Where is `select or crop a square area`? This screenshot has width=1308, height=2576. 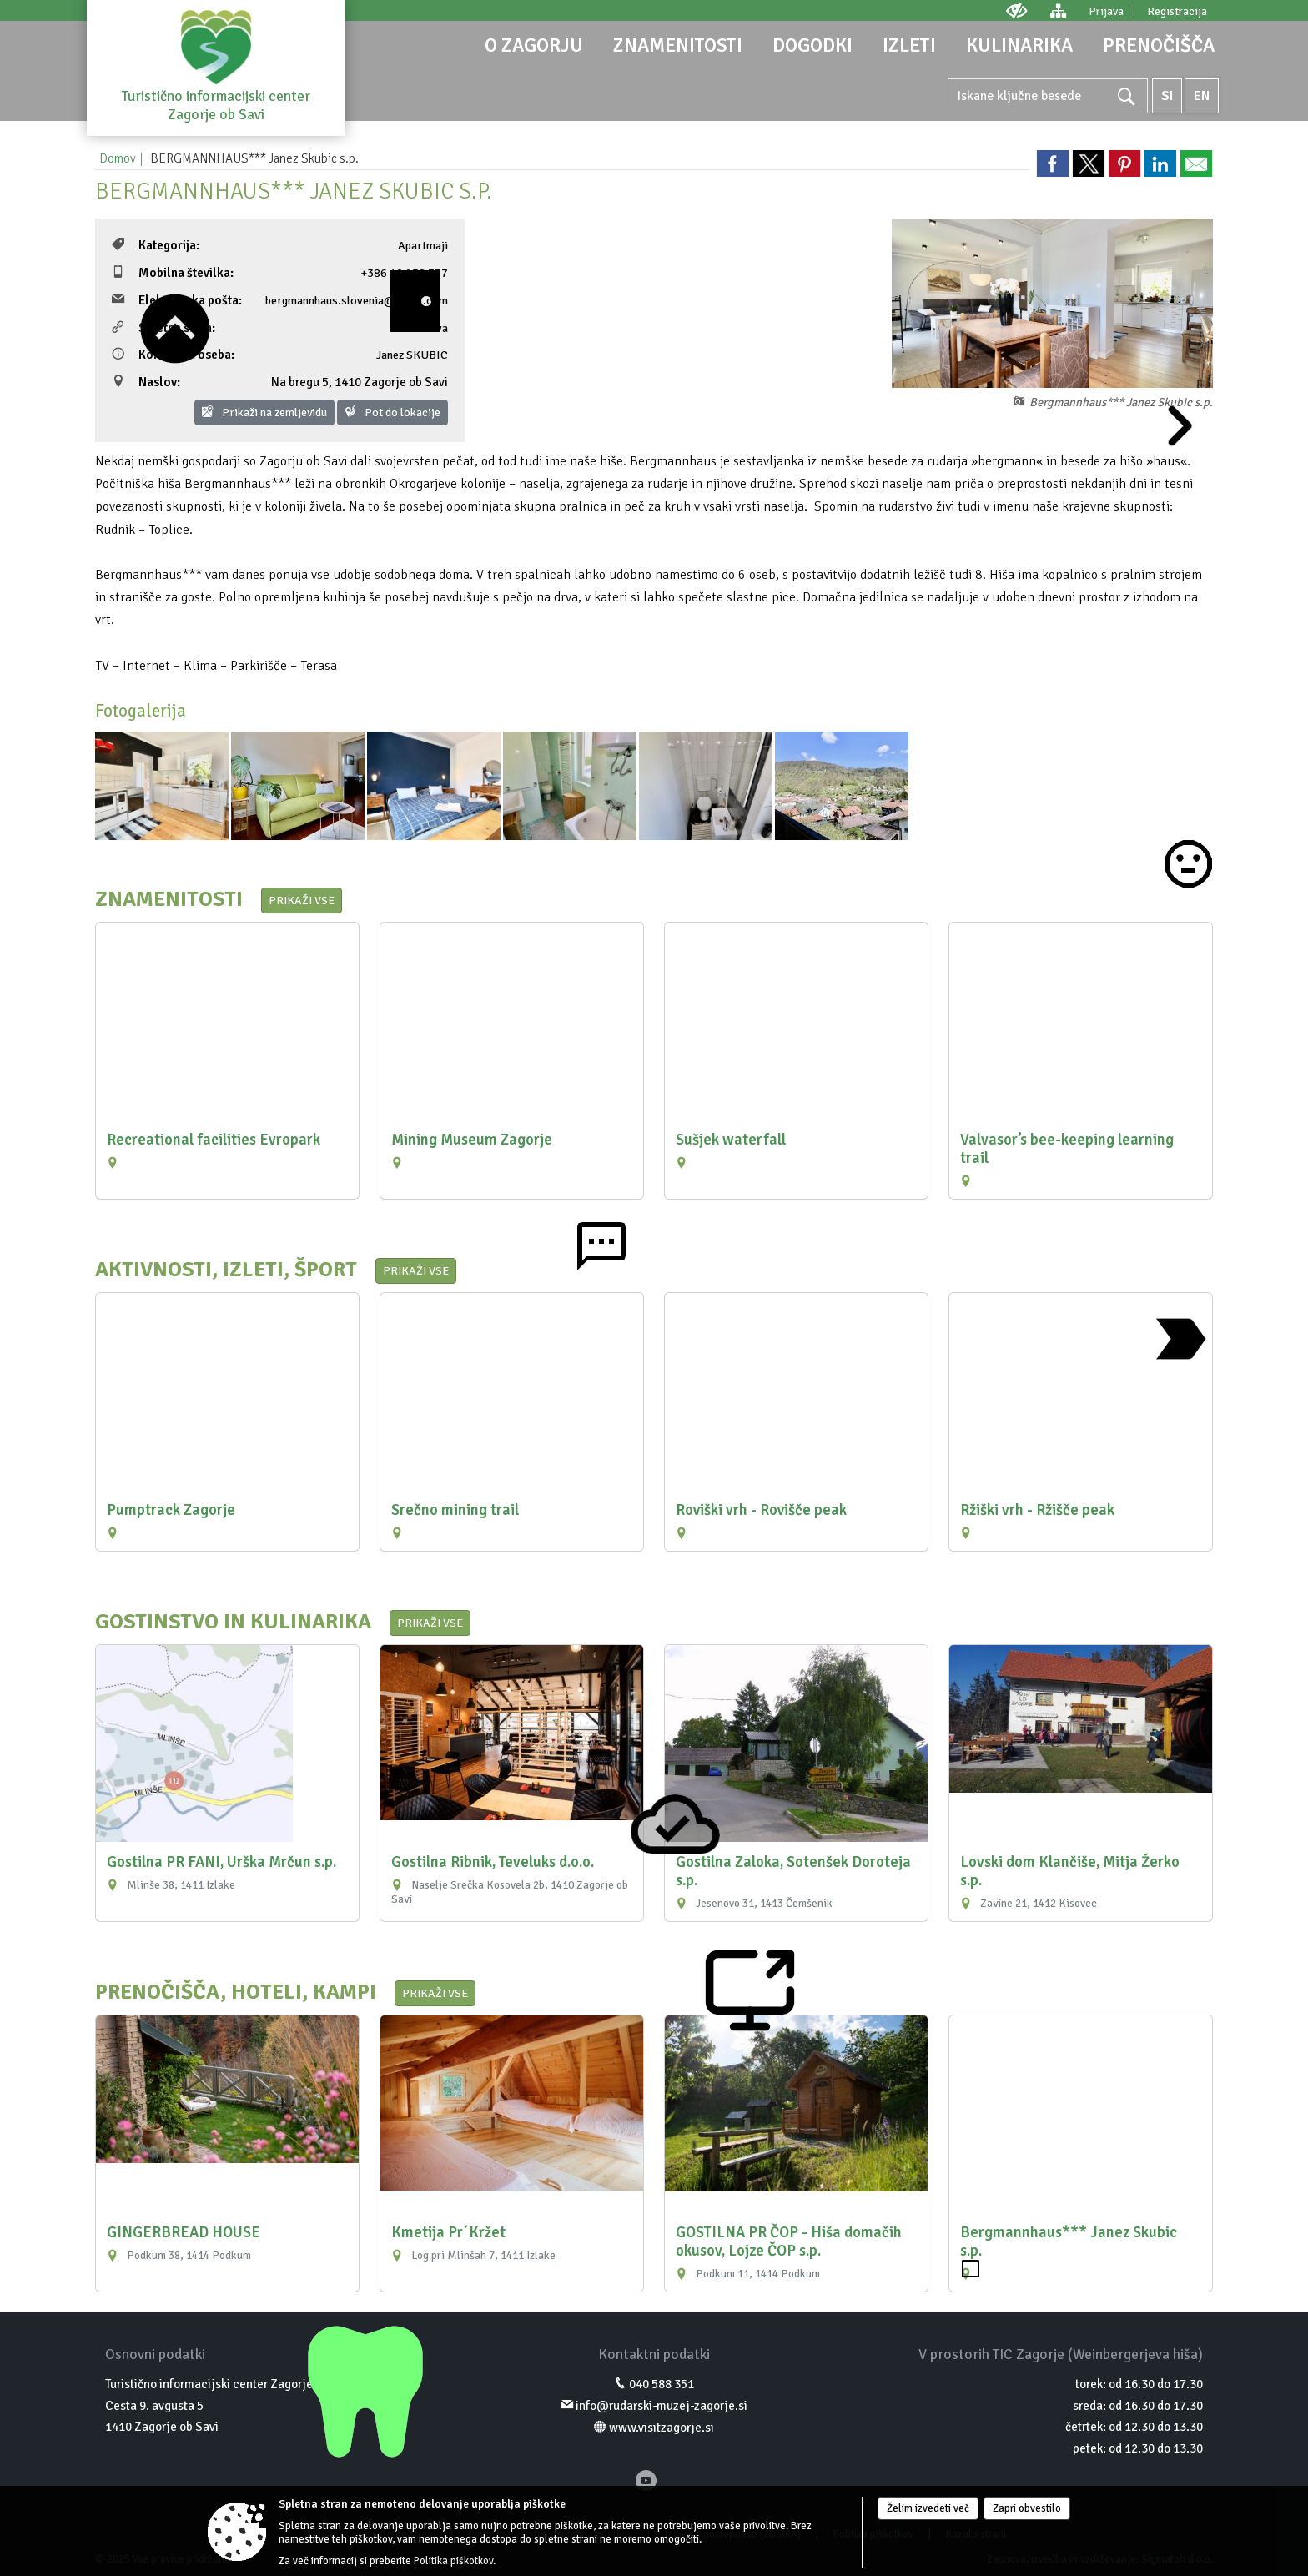
select or crop a square area is located at coordinates (970, 2268).